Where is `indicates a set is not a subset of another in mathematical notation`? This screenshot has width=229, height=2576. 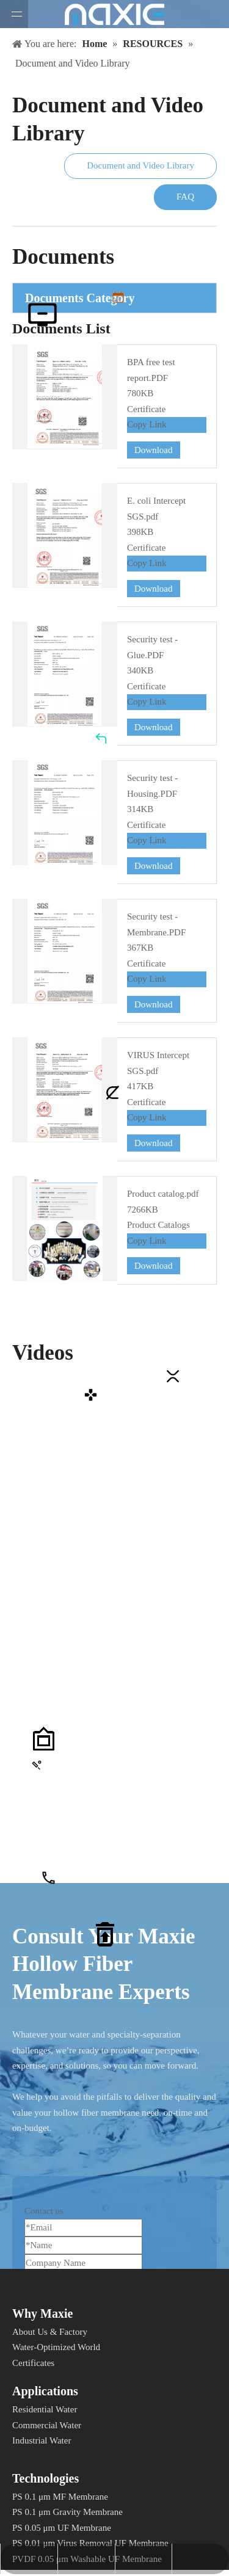 indicates a set is not a subset of another in mathematical notation is located at coordinates (112, 1092).